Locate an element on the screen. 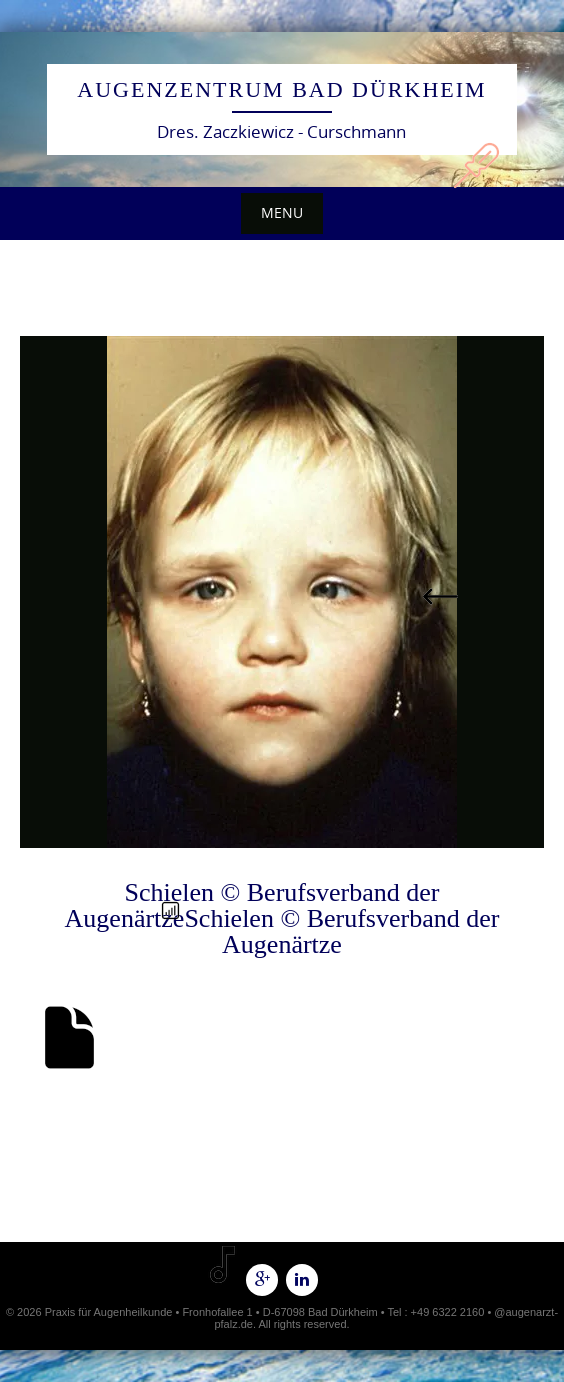 The image size is (564, 1382). access settings or configuration options is located at coordinates (476, 165).